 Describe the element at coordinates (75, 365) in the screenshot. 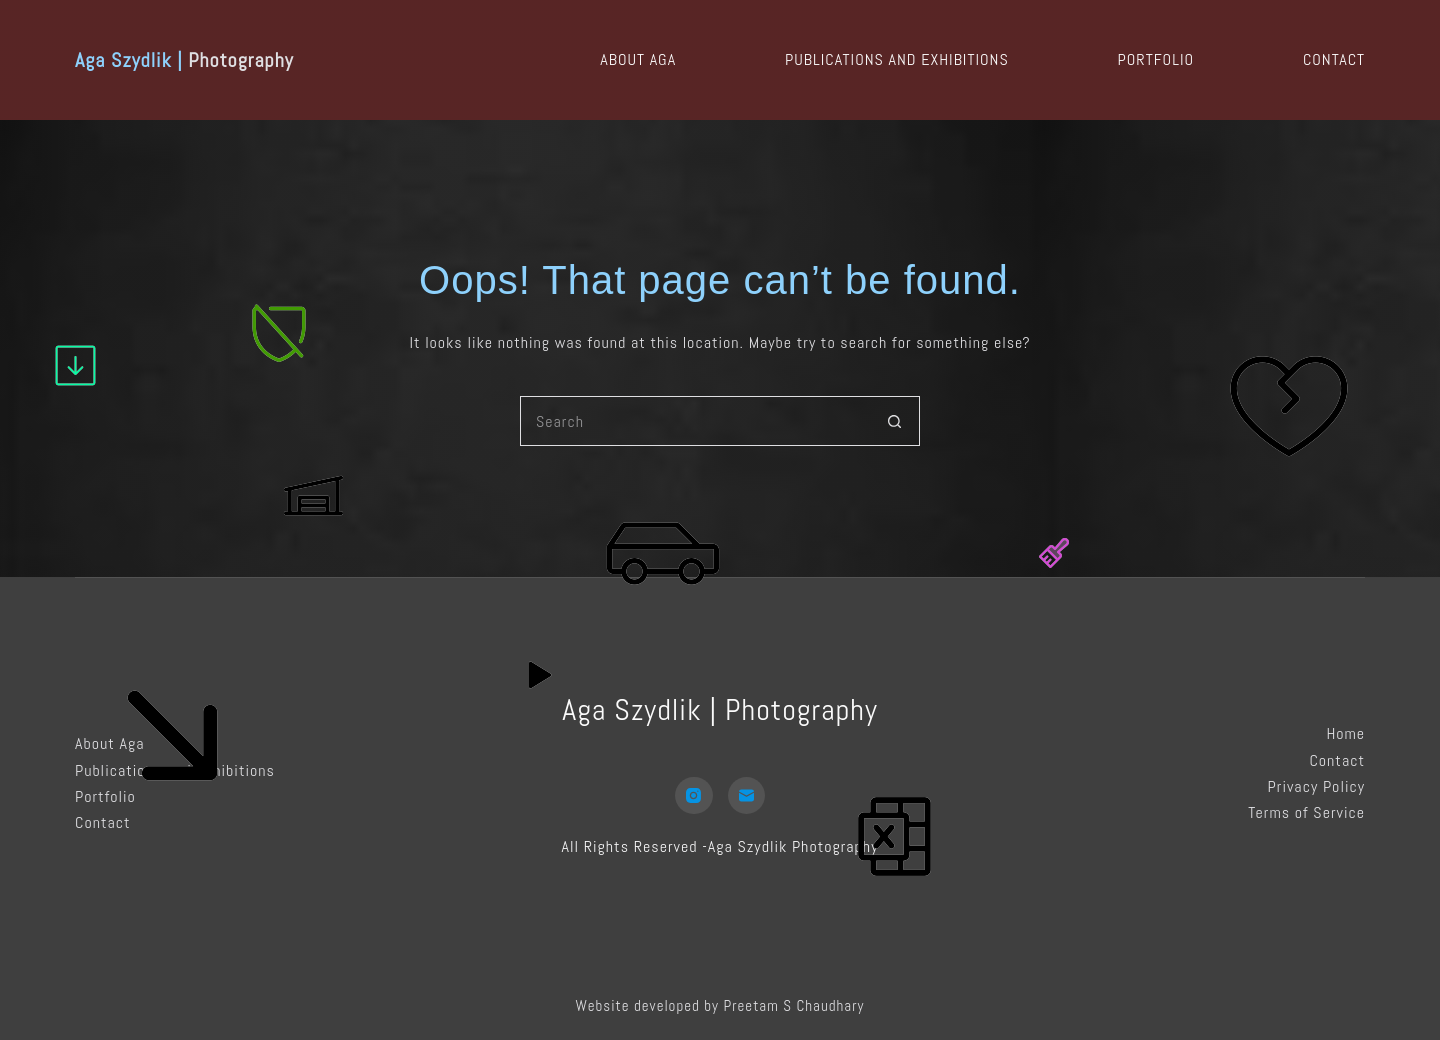

I see `download file or content` at that location.